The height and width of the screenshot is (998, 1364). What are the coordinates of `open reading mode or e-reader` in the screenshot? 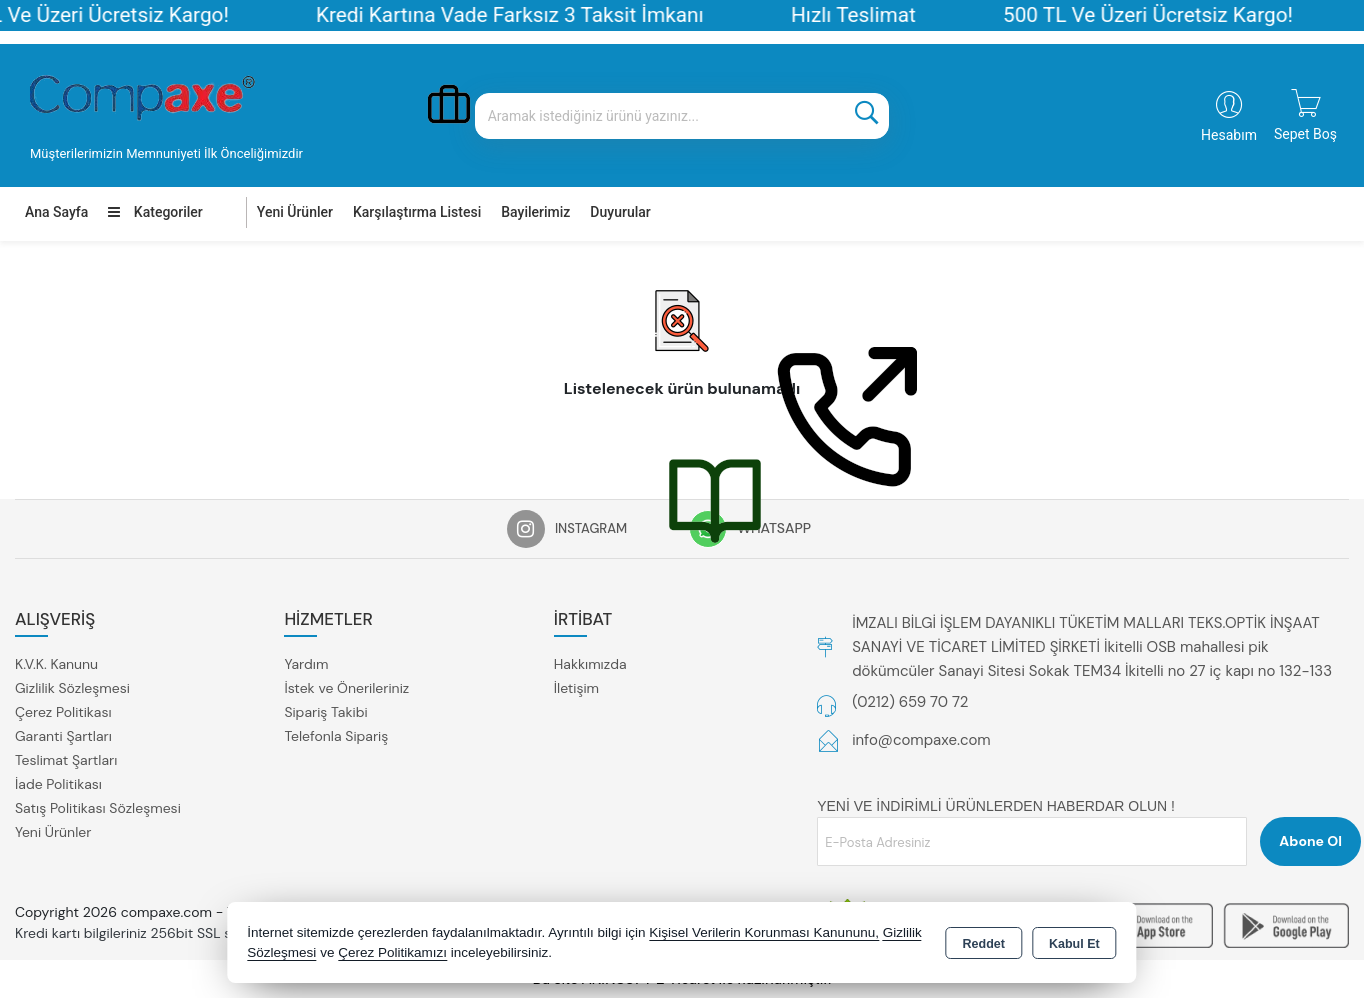 It's located at (715, 501).